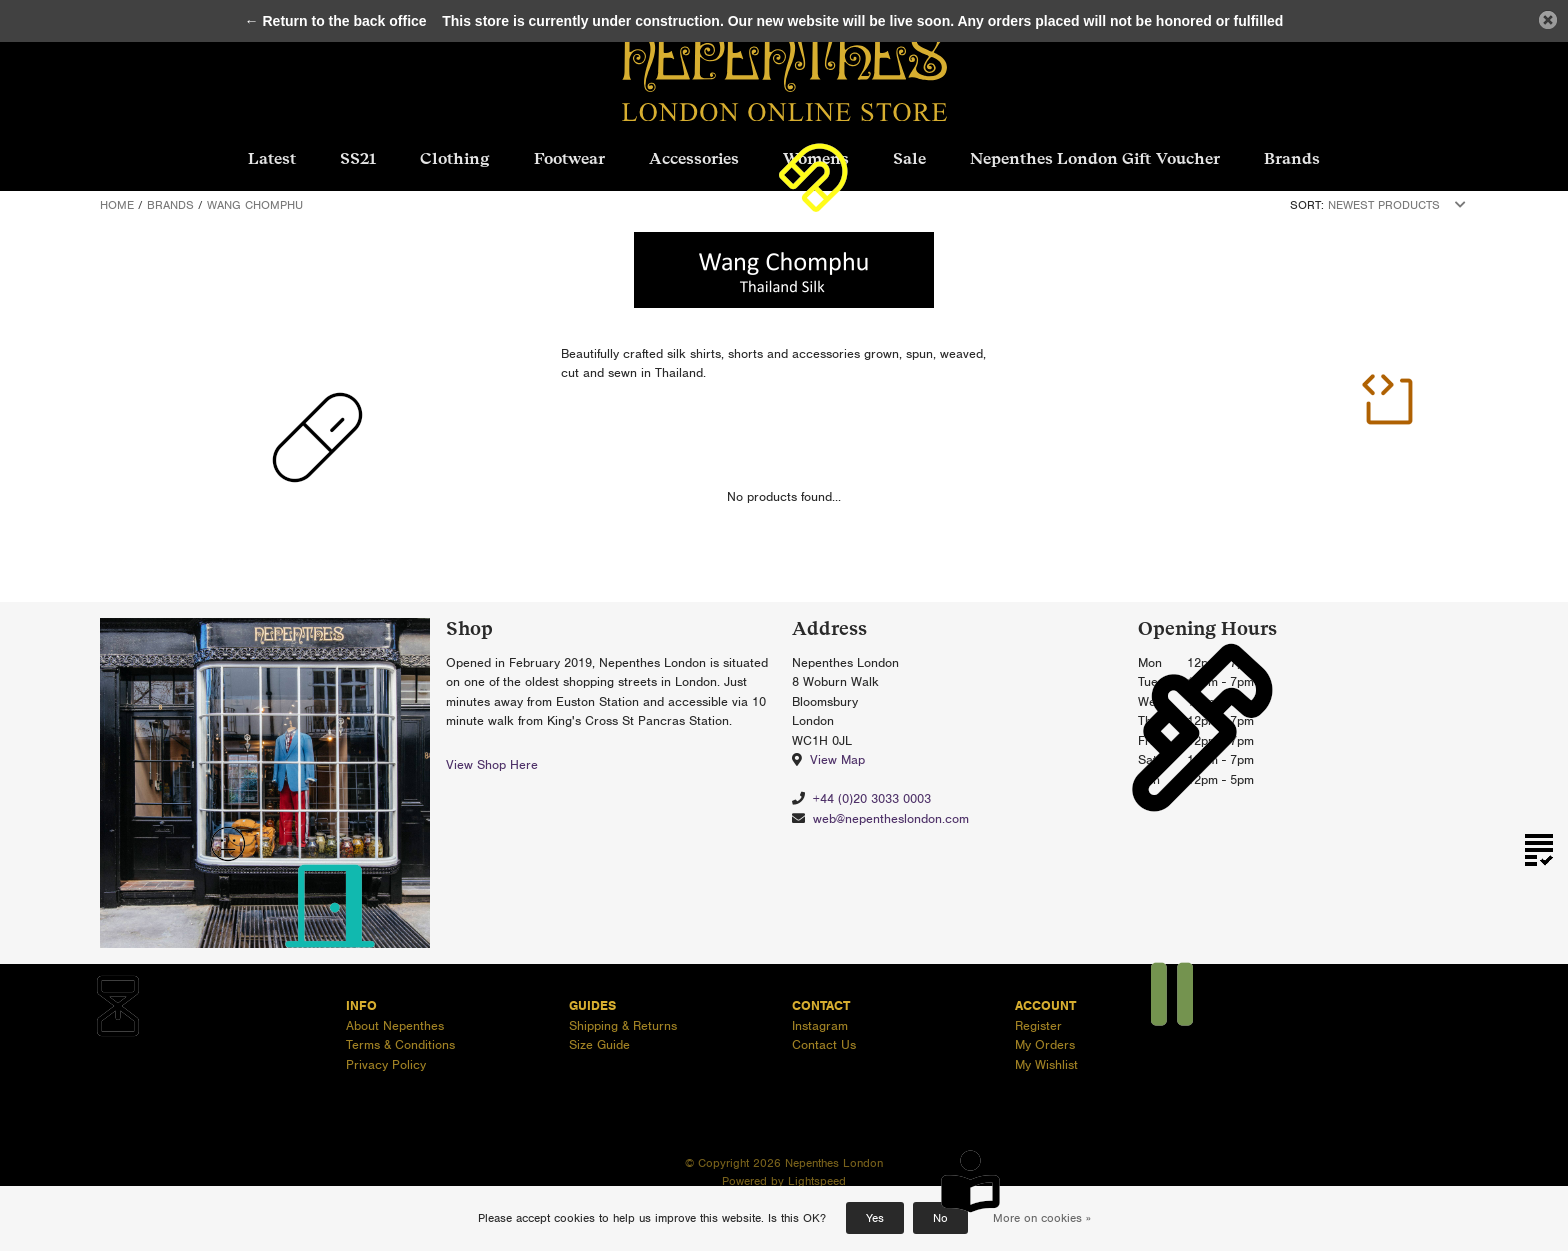 The image size is (1568, 1251). What do you see at coordinates (1201, 729) in the screenshot?
I see `access tools or settings` at bounding box center [1201, 729].